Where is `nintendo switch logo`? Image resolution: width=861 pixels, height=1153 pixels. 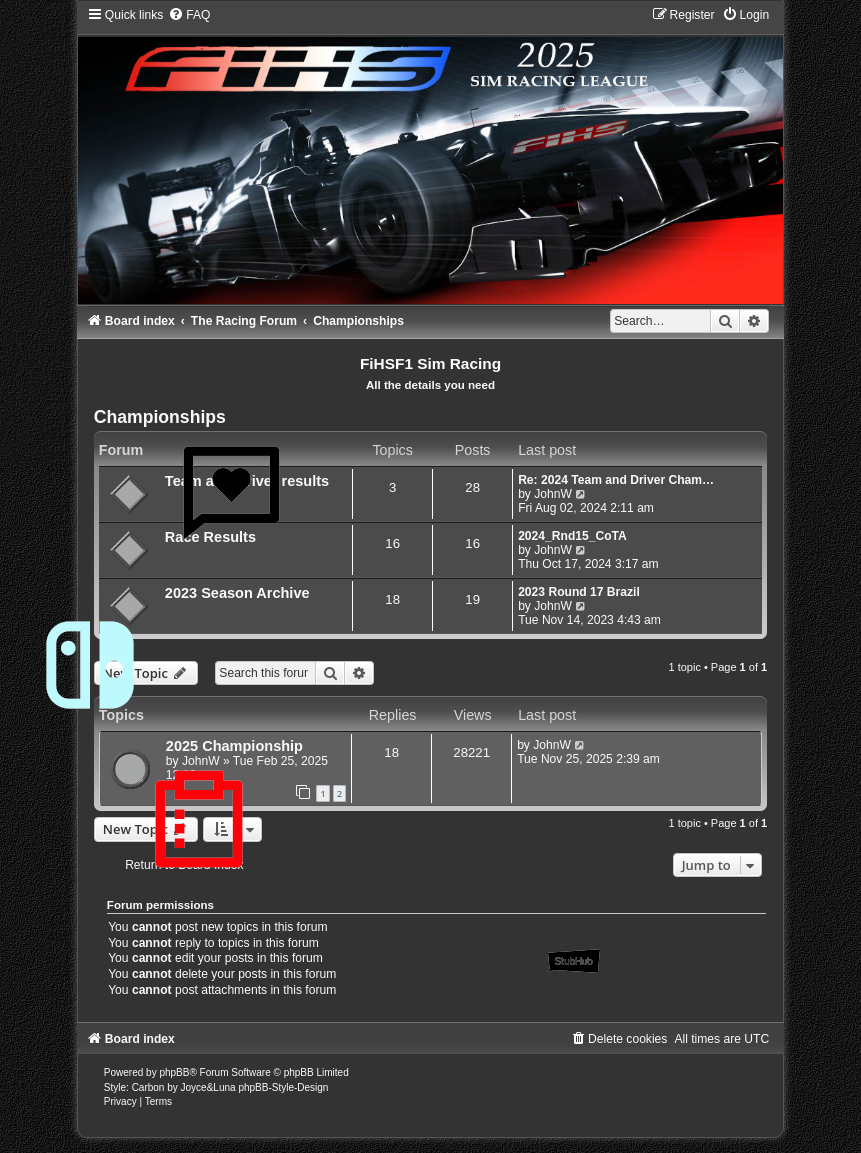
nintendo switch logo is located at coordinates (90, 665).